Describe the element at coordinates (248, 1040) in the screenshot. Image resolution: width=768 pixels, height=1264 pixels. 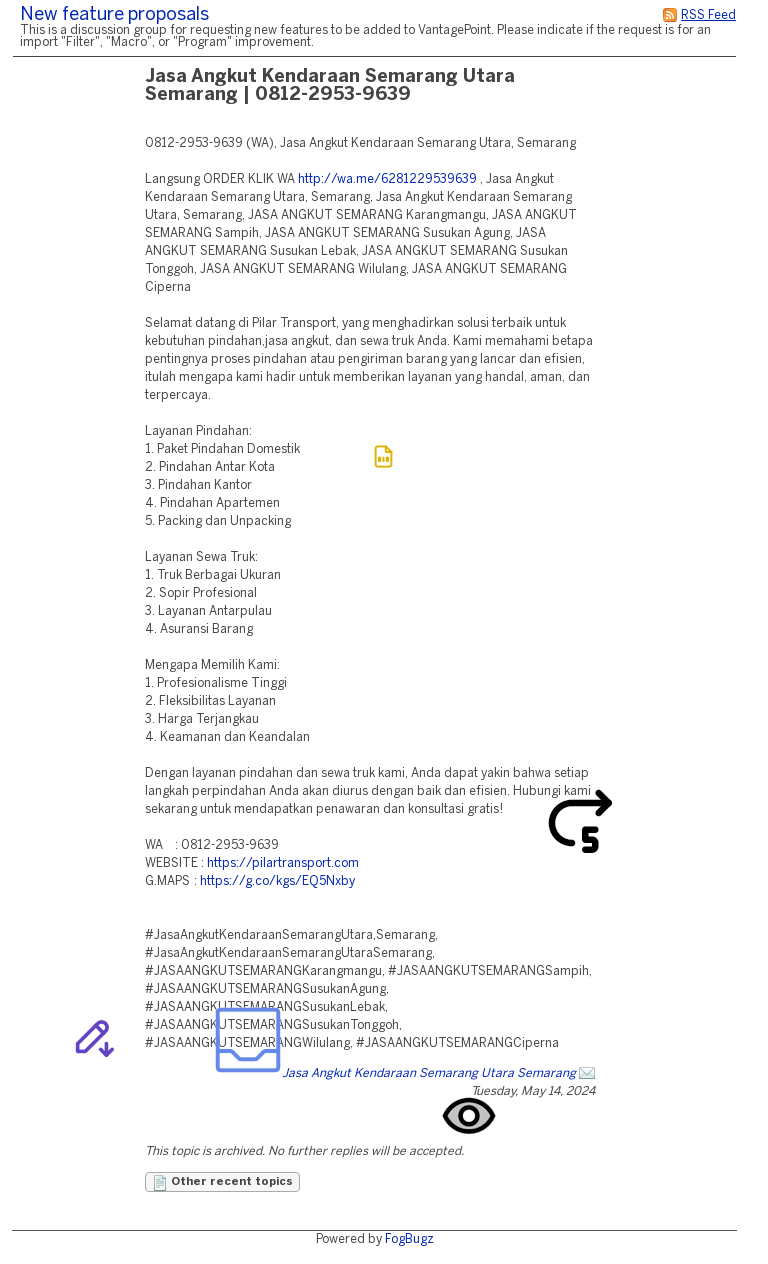
I see `access your inbox or message tray` at that location.